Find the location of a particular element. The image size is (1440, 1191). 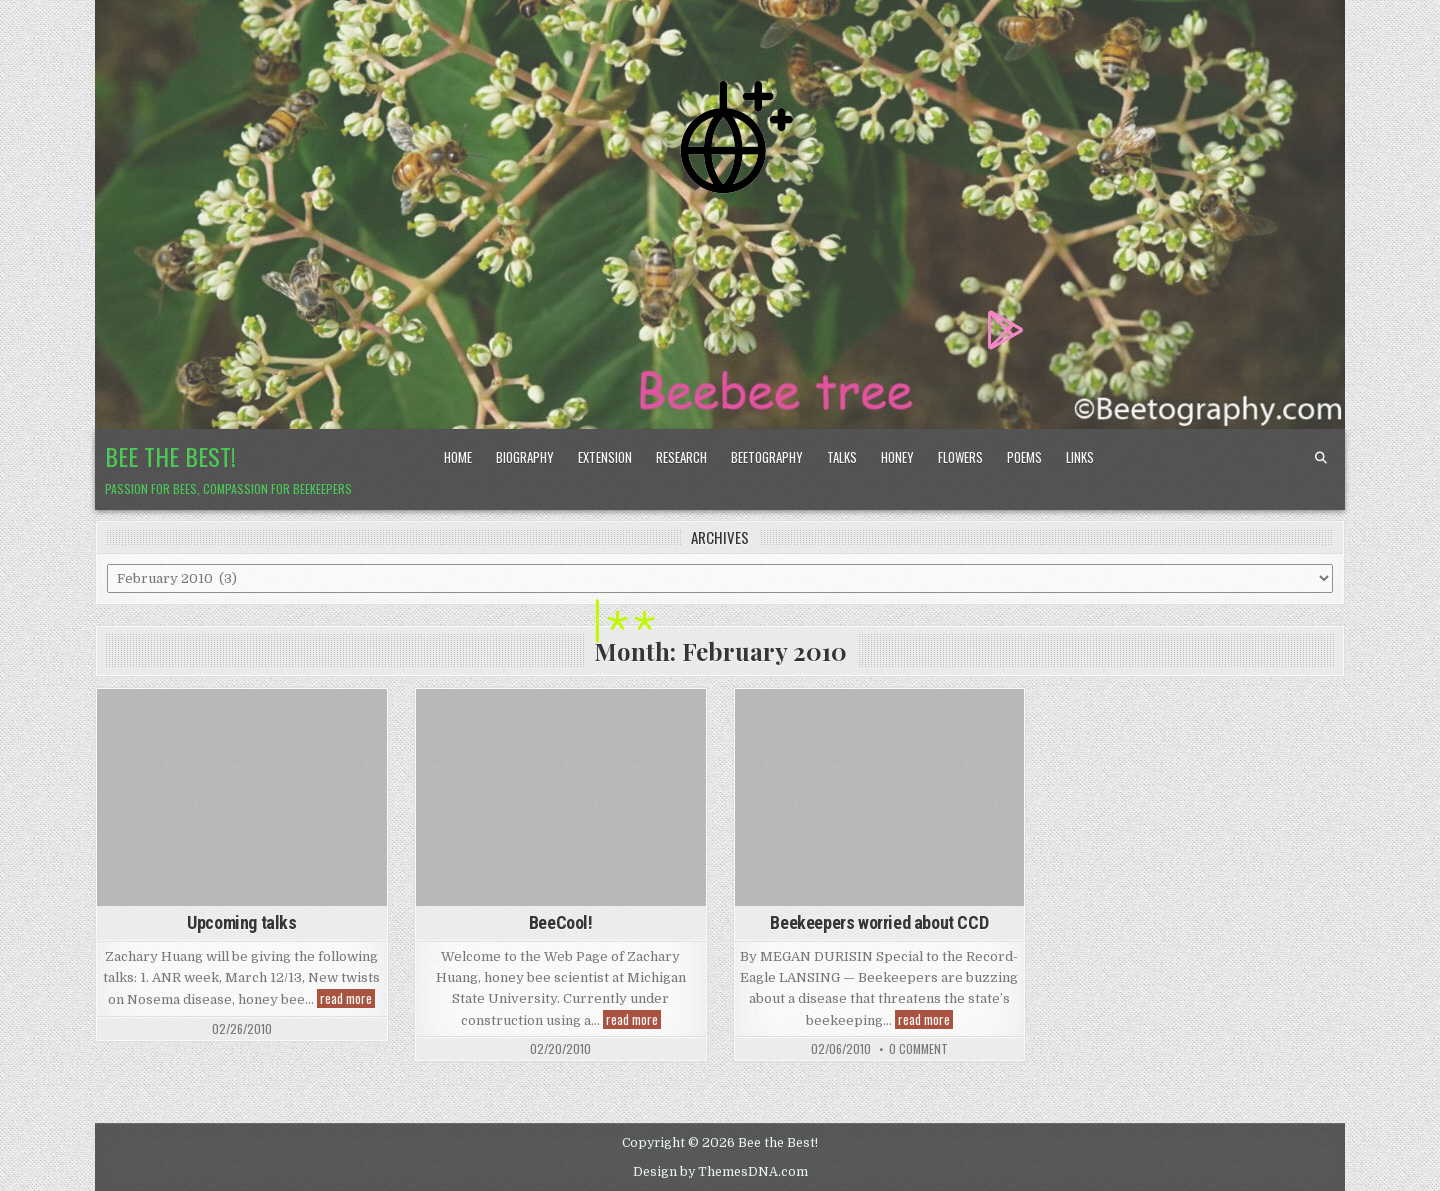

access party or event mode is located at coordinates (731, 139).